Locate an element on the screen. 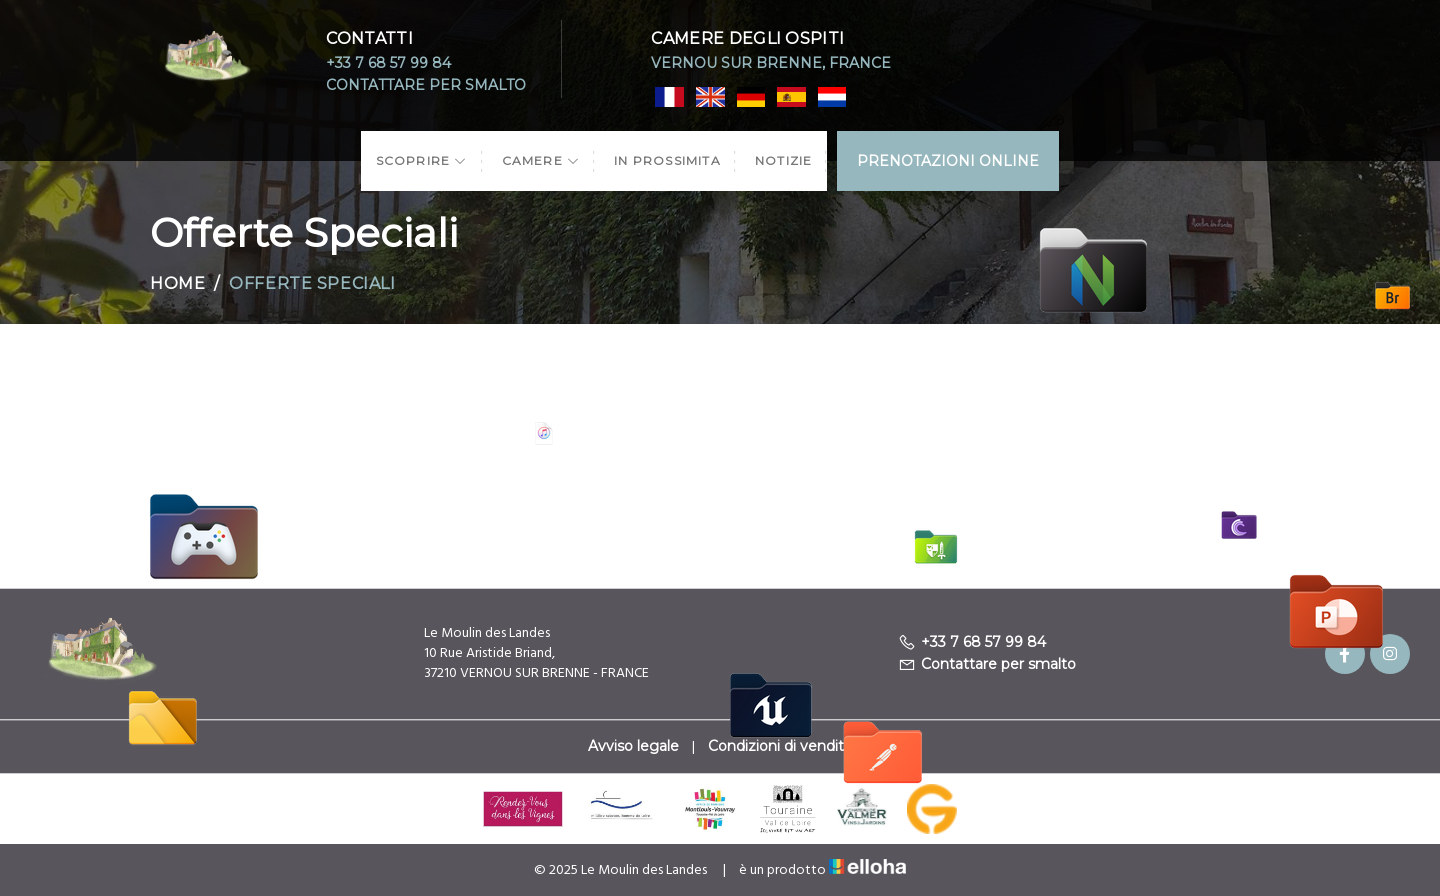 Image resolution: width=1440 pixels, height=896 pixels. open folder containing bittorrent downloads is located at coordinates (1239, 526).